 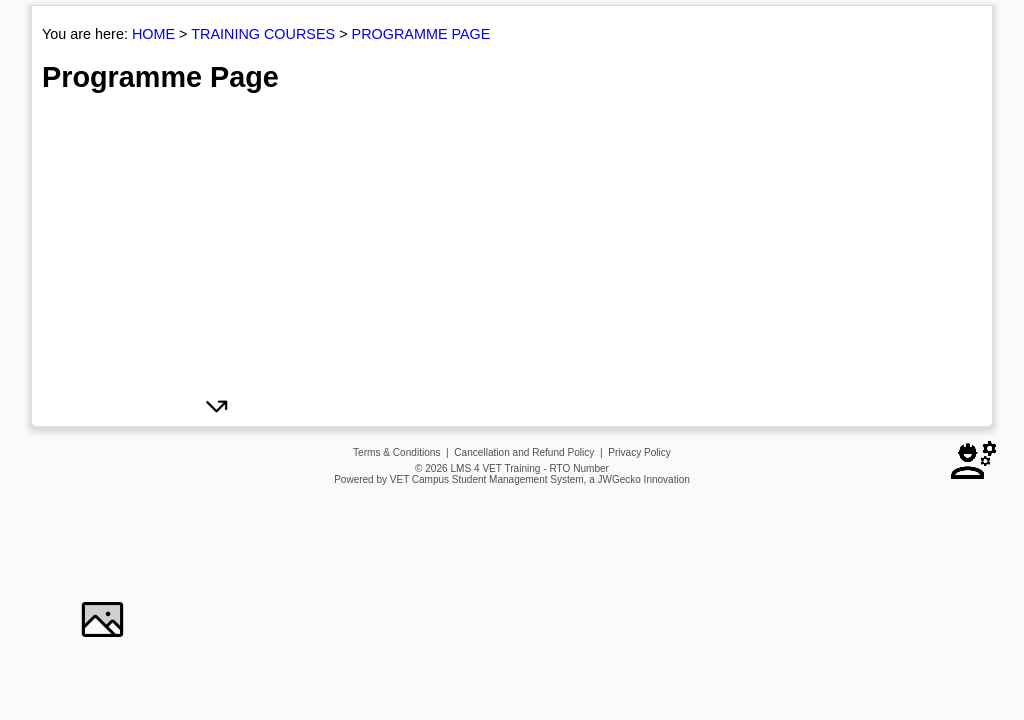 I want to click on indicates a missed outgoing call, so click(x=216, y=406).